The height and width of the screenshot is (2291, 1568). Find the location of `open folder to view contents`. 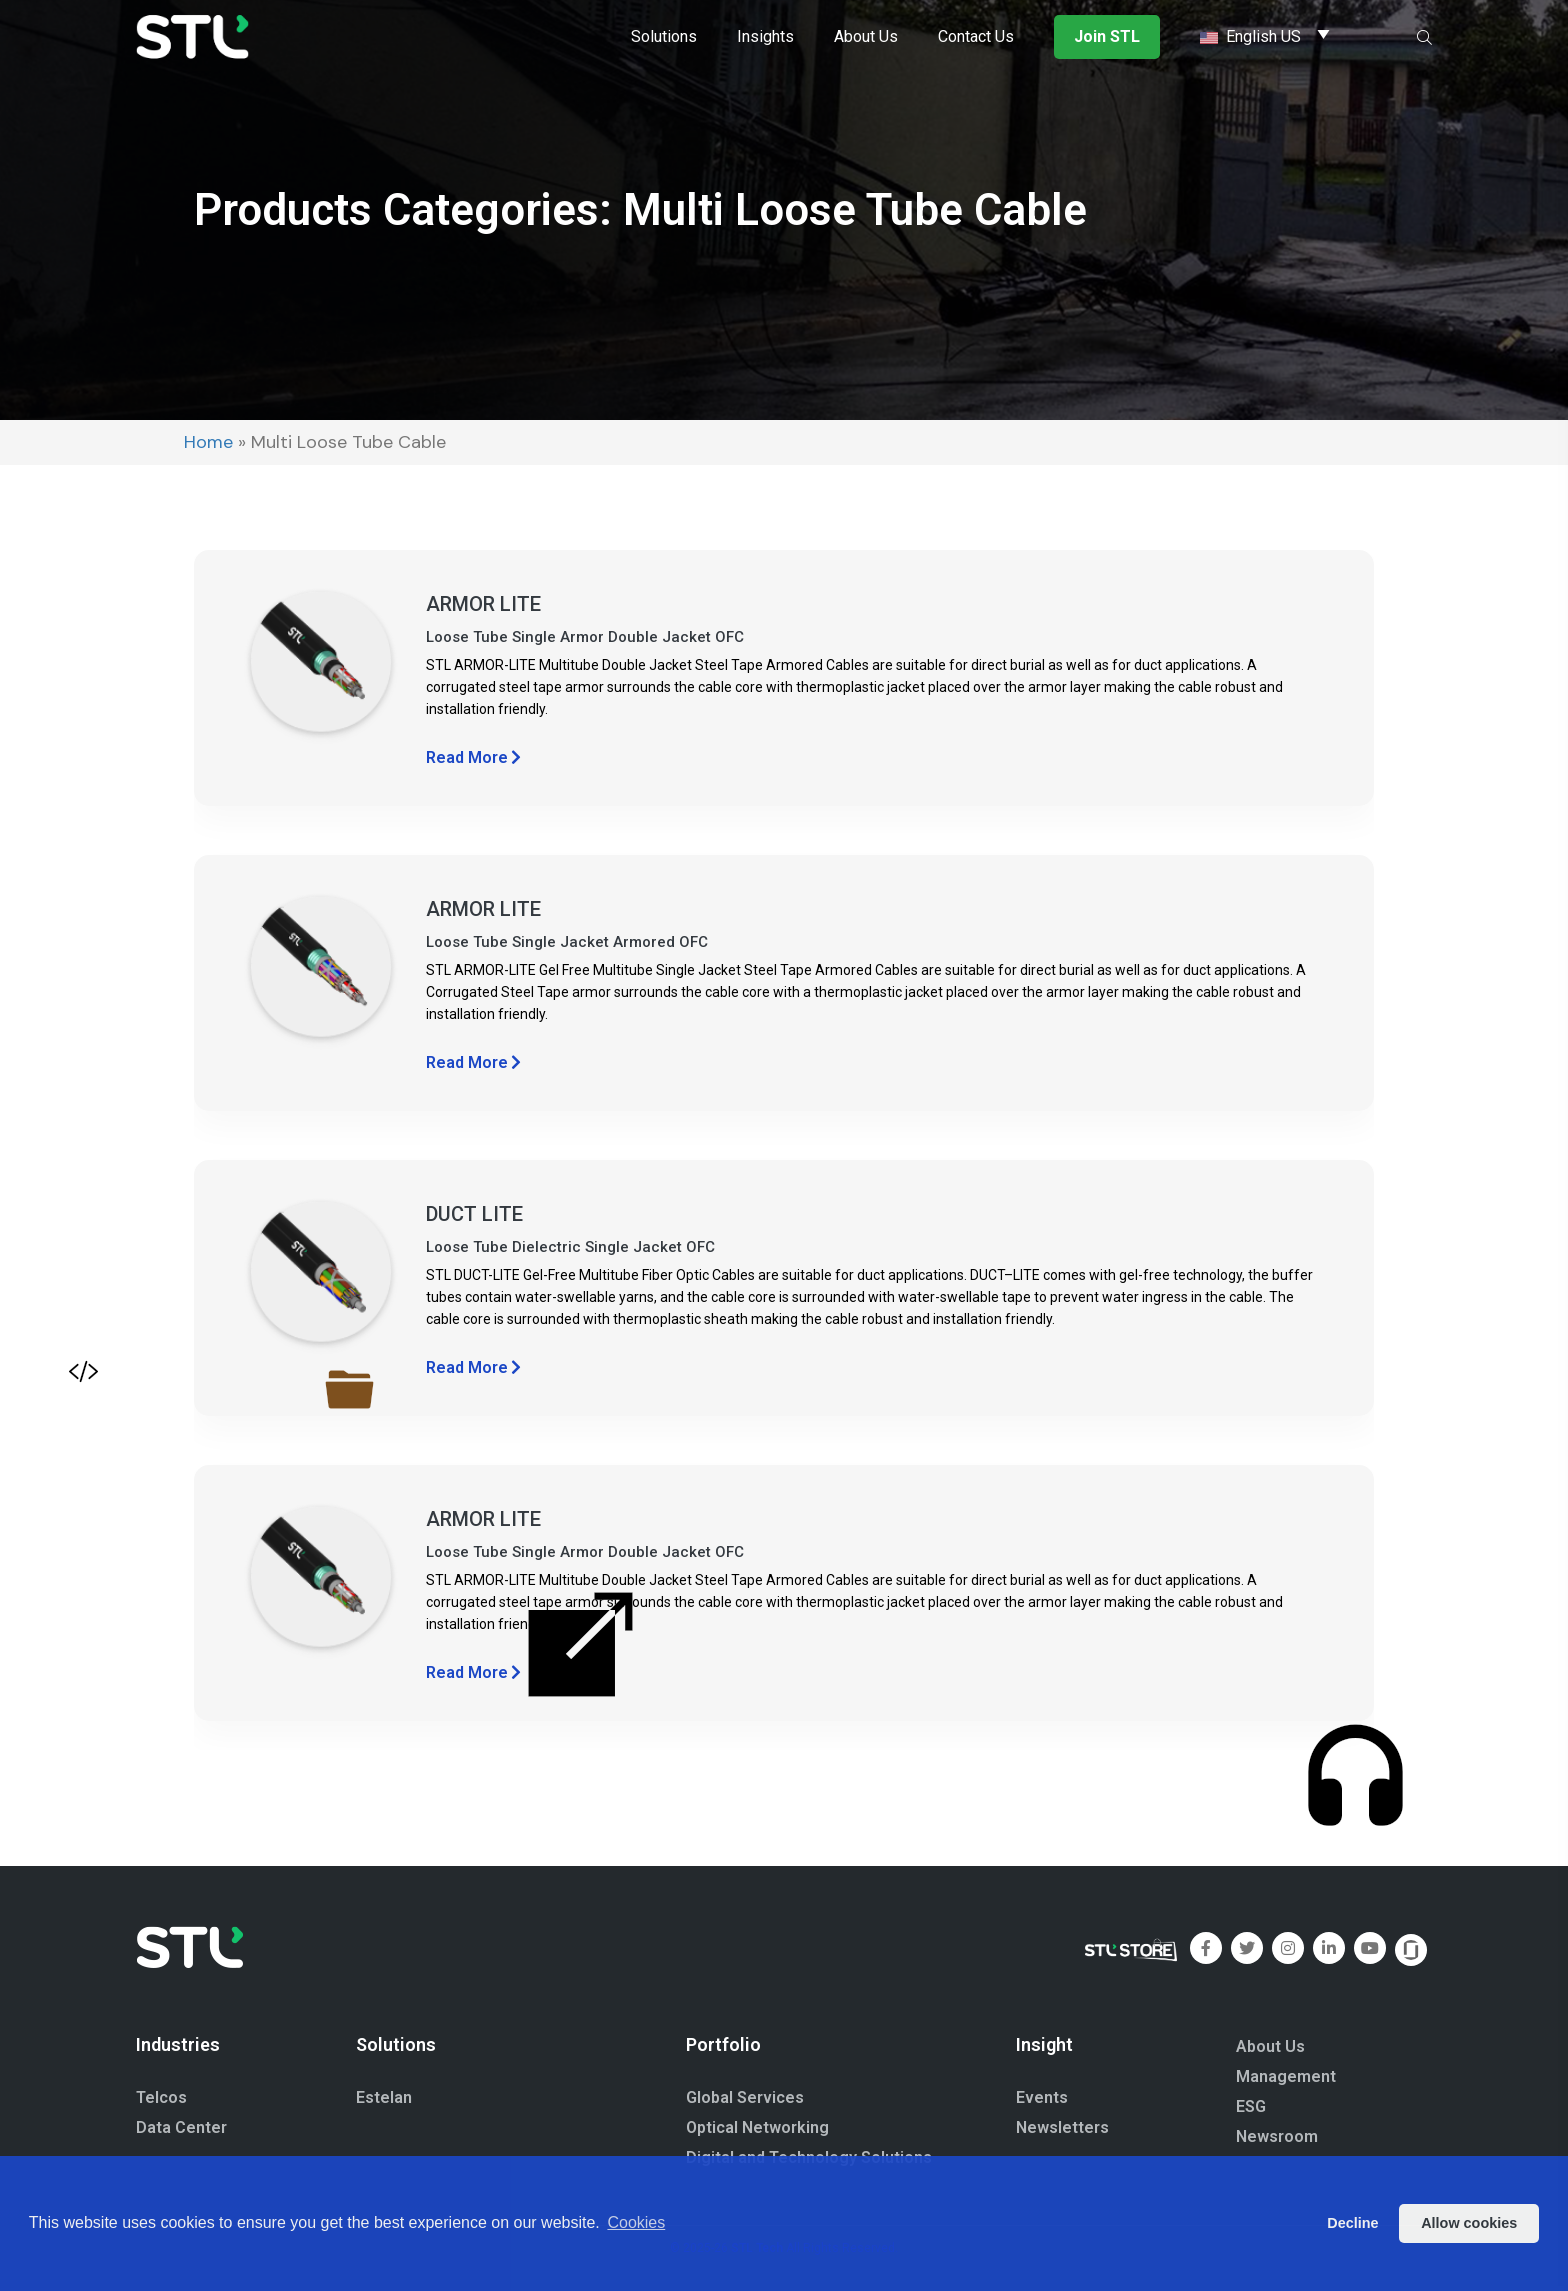

open folder to view contents is located at coordinates (349, 1389).